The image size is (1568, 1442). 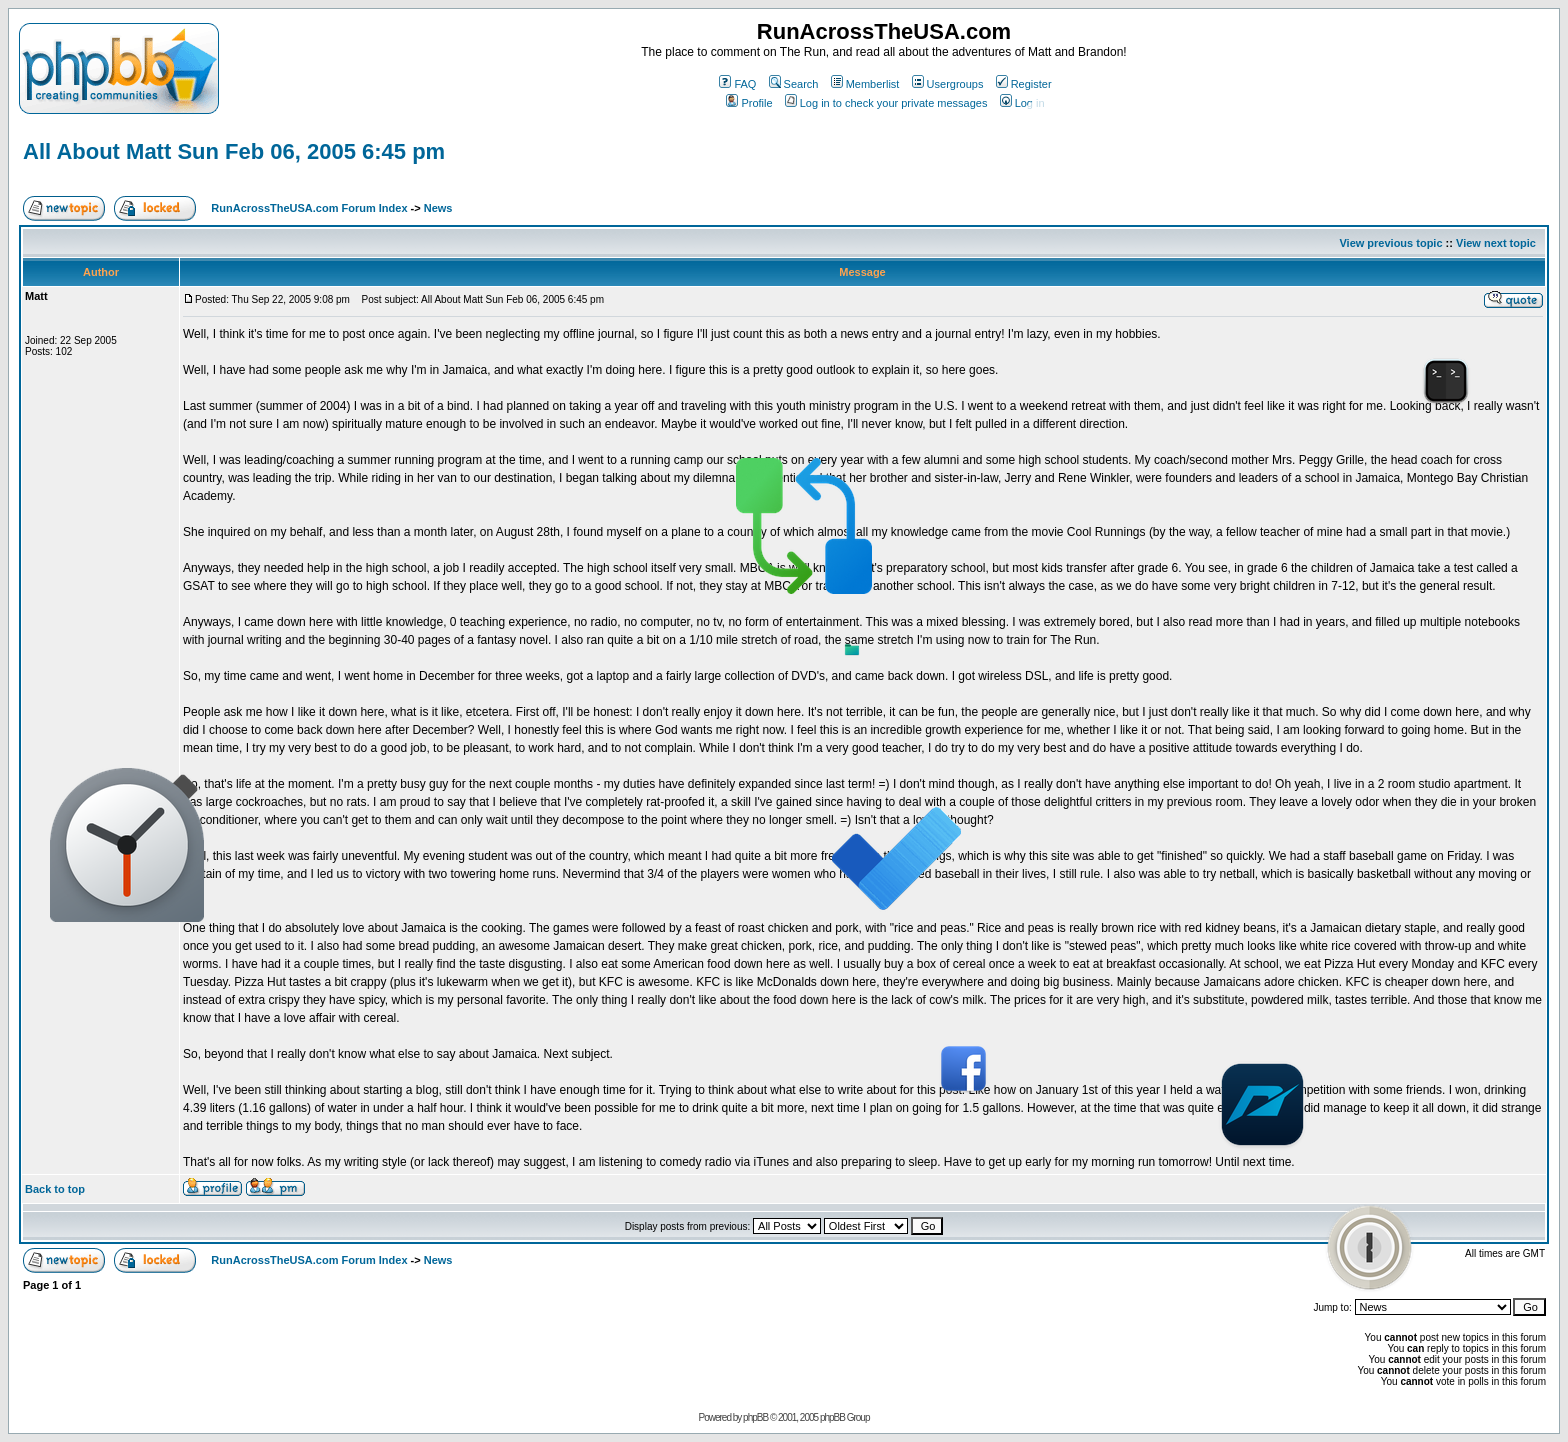 I want to click on open terminix terminal emulator, so click(x=1446, y=381).